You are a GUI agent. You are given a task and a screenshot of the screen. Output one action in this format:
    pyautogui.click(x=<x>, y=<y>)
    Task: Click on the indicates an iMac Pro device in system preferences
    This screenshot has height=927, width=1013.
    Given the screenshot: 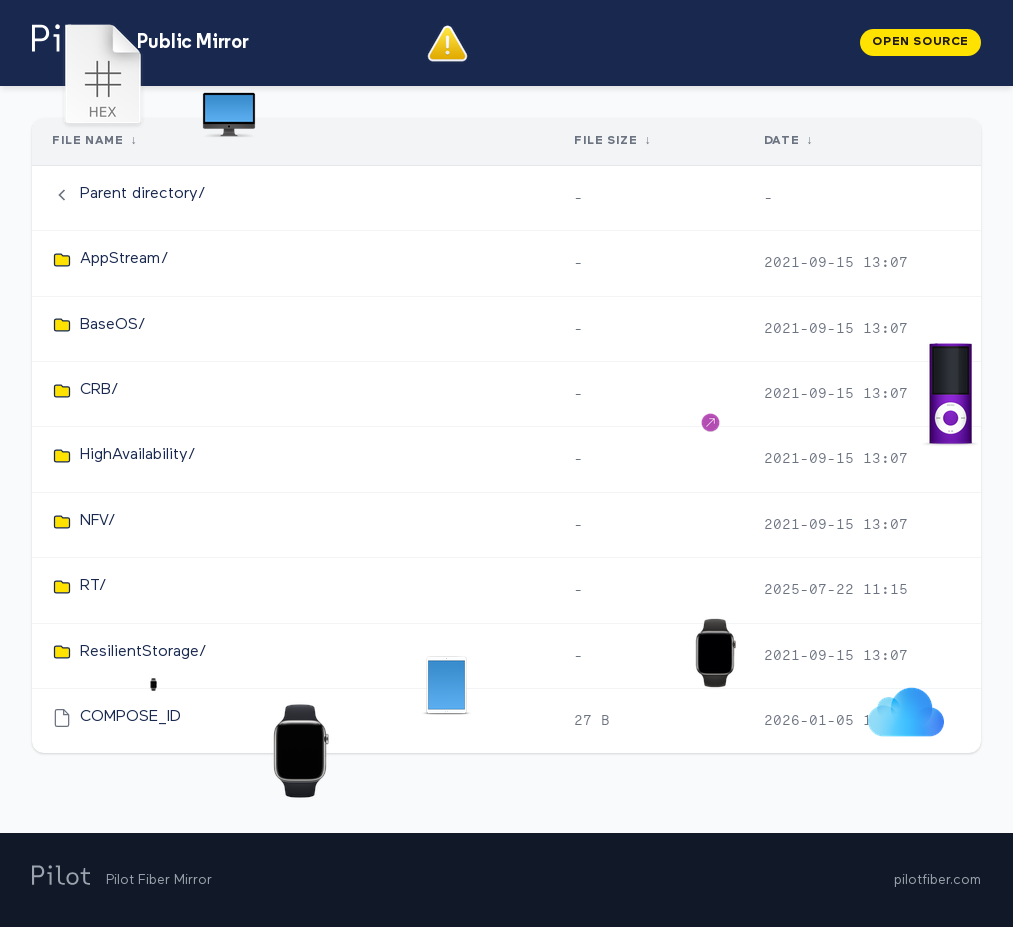 What is the action you would take?
    pyautogui.click(x=229, y=112)
    